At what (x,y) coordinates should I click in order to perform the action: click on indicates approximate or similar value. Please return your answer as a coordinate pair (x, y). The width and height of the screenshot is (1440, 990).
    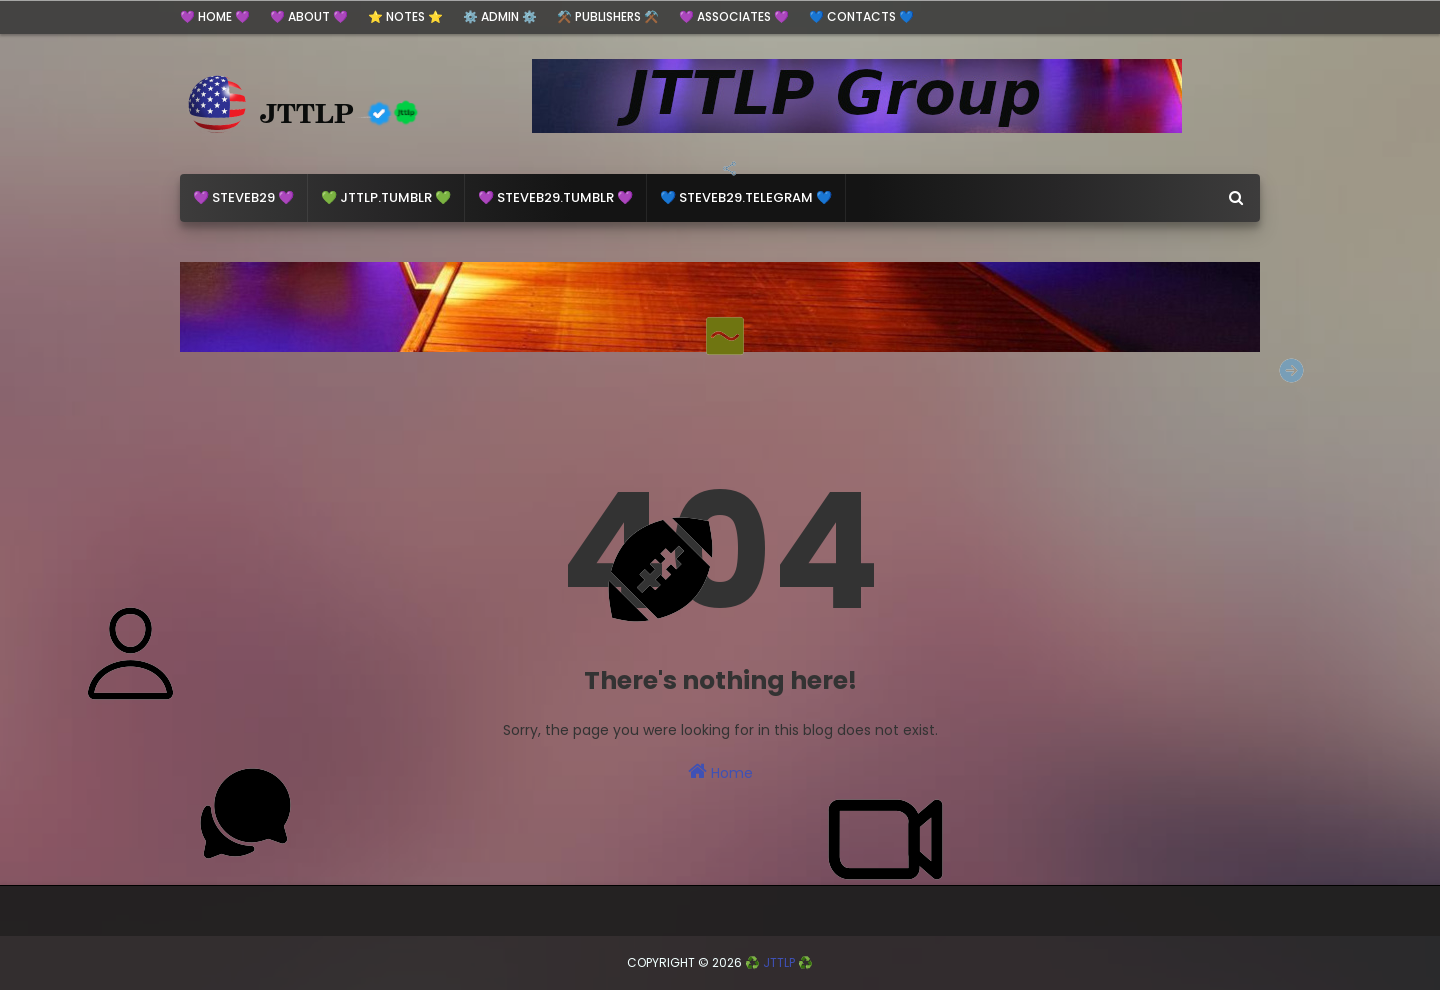
    Looking at the image, I should click on (725, 336).